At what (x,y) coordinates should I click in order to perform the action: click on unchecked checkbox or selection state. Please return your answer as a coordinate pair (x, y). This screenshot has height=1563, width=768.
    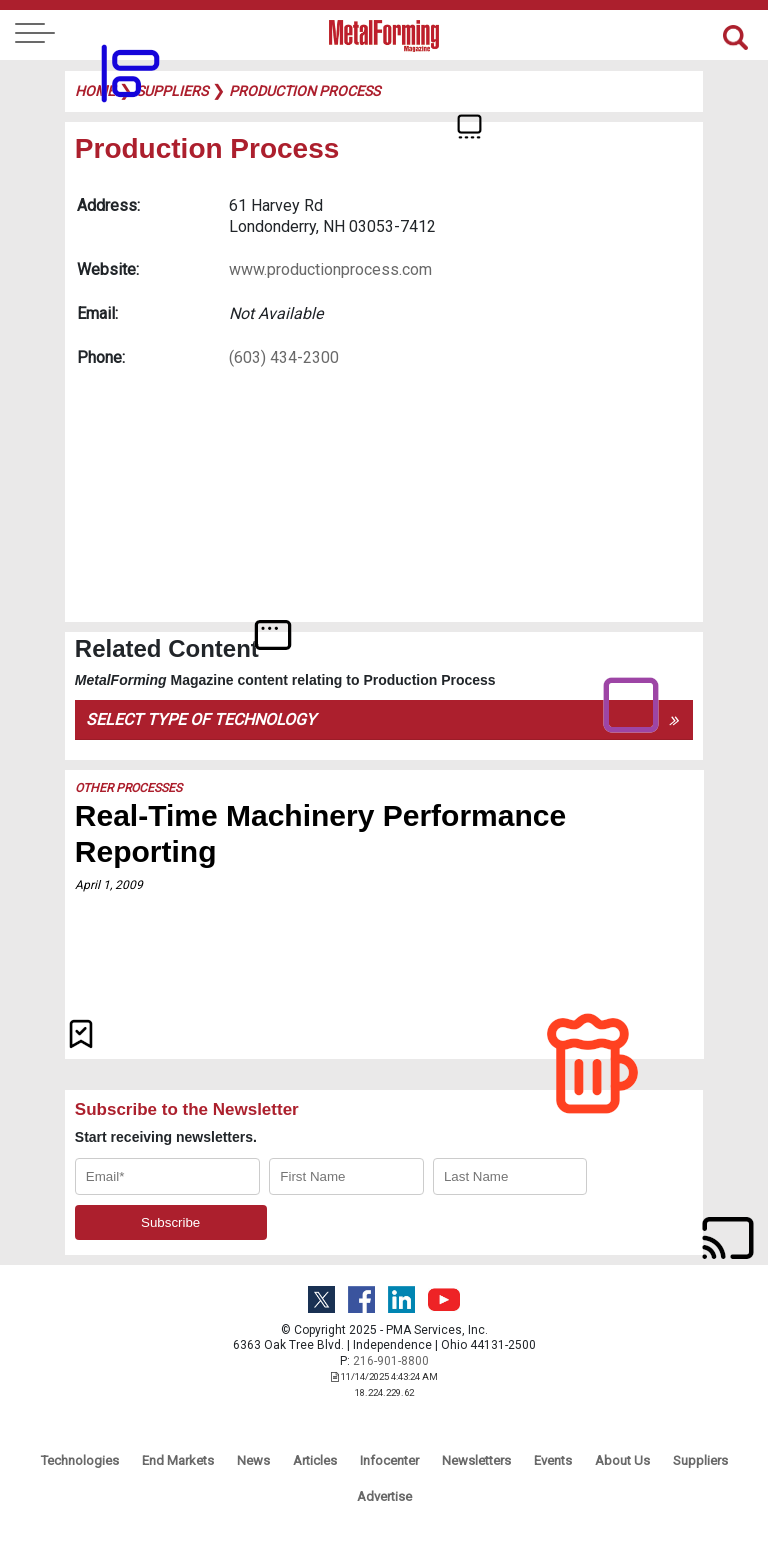
    Looking at the image, I should click on (631, 705).